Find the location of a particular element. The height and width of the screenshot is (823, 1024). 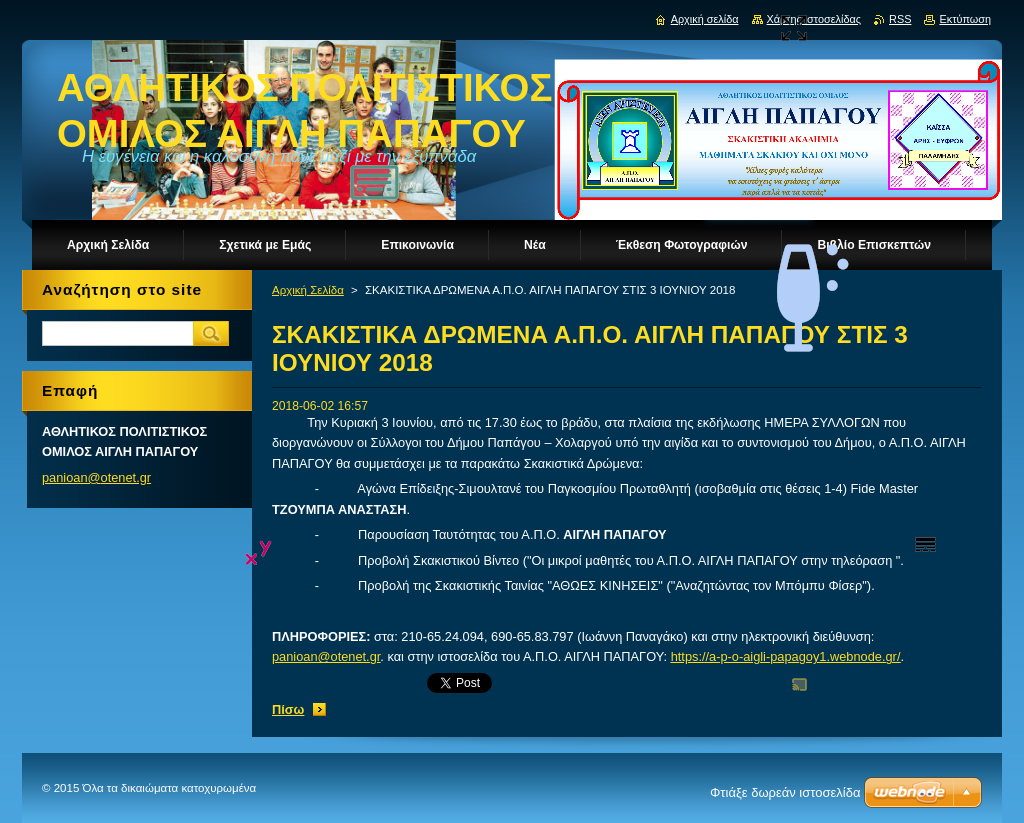

expand to fullscreen mode is located at coordinates (794, 28).